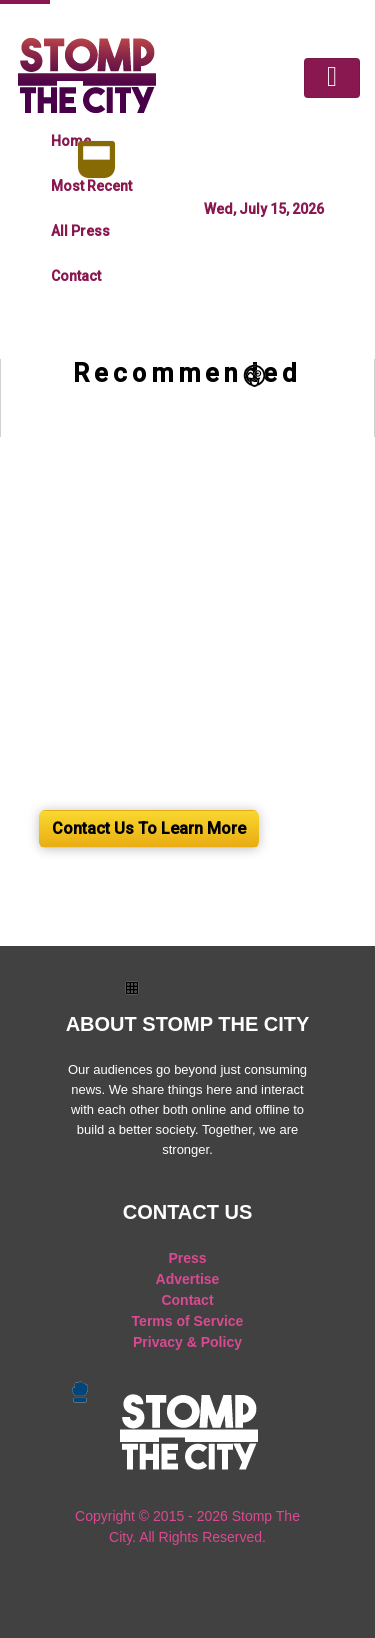 The width and height of the screenshot is (375, 1638). What do you see at coordinates (132, 988) in the screenshot?
I see `switch to grid view` at bounding box center [132, 988].